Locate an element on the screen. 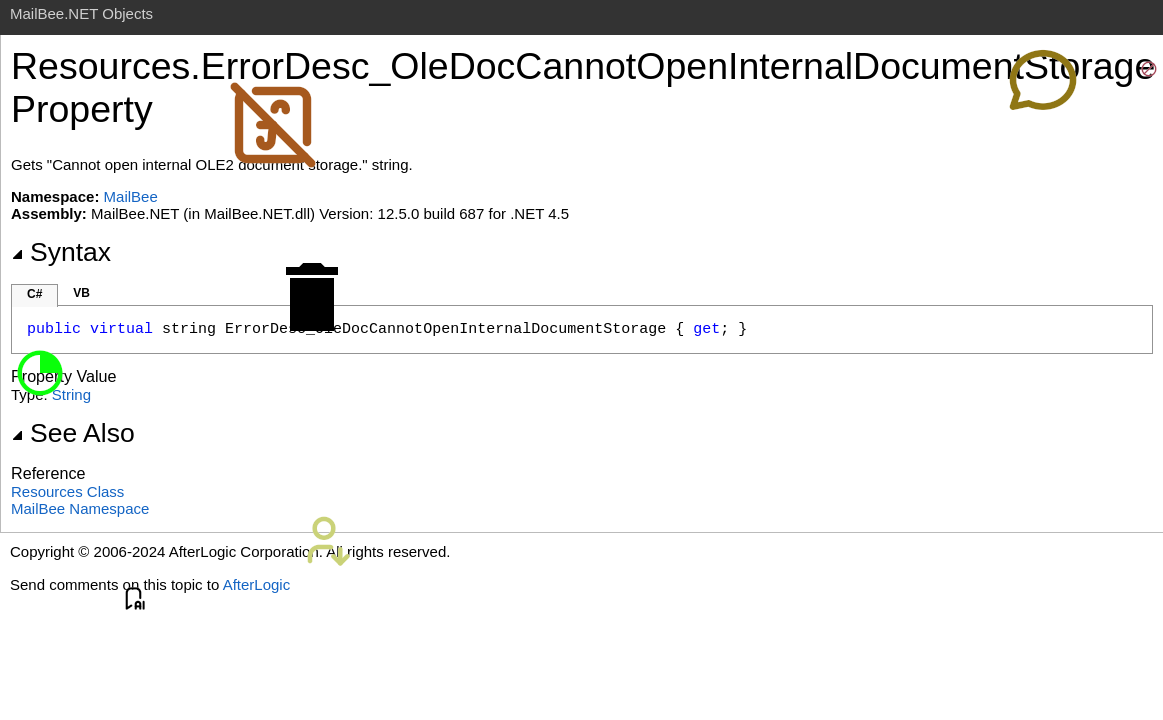  disable function or formula mode is located at coordinates (273, 125).